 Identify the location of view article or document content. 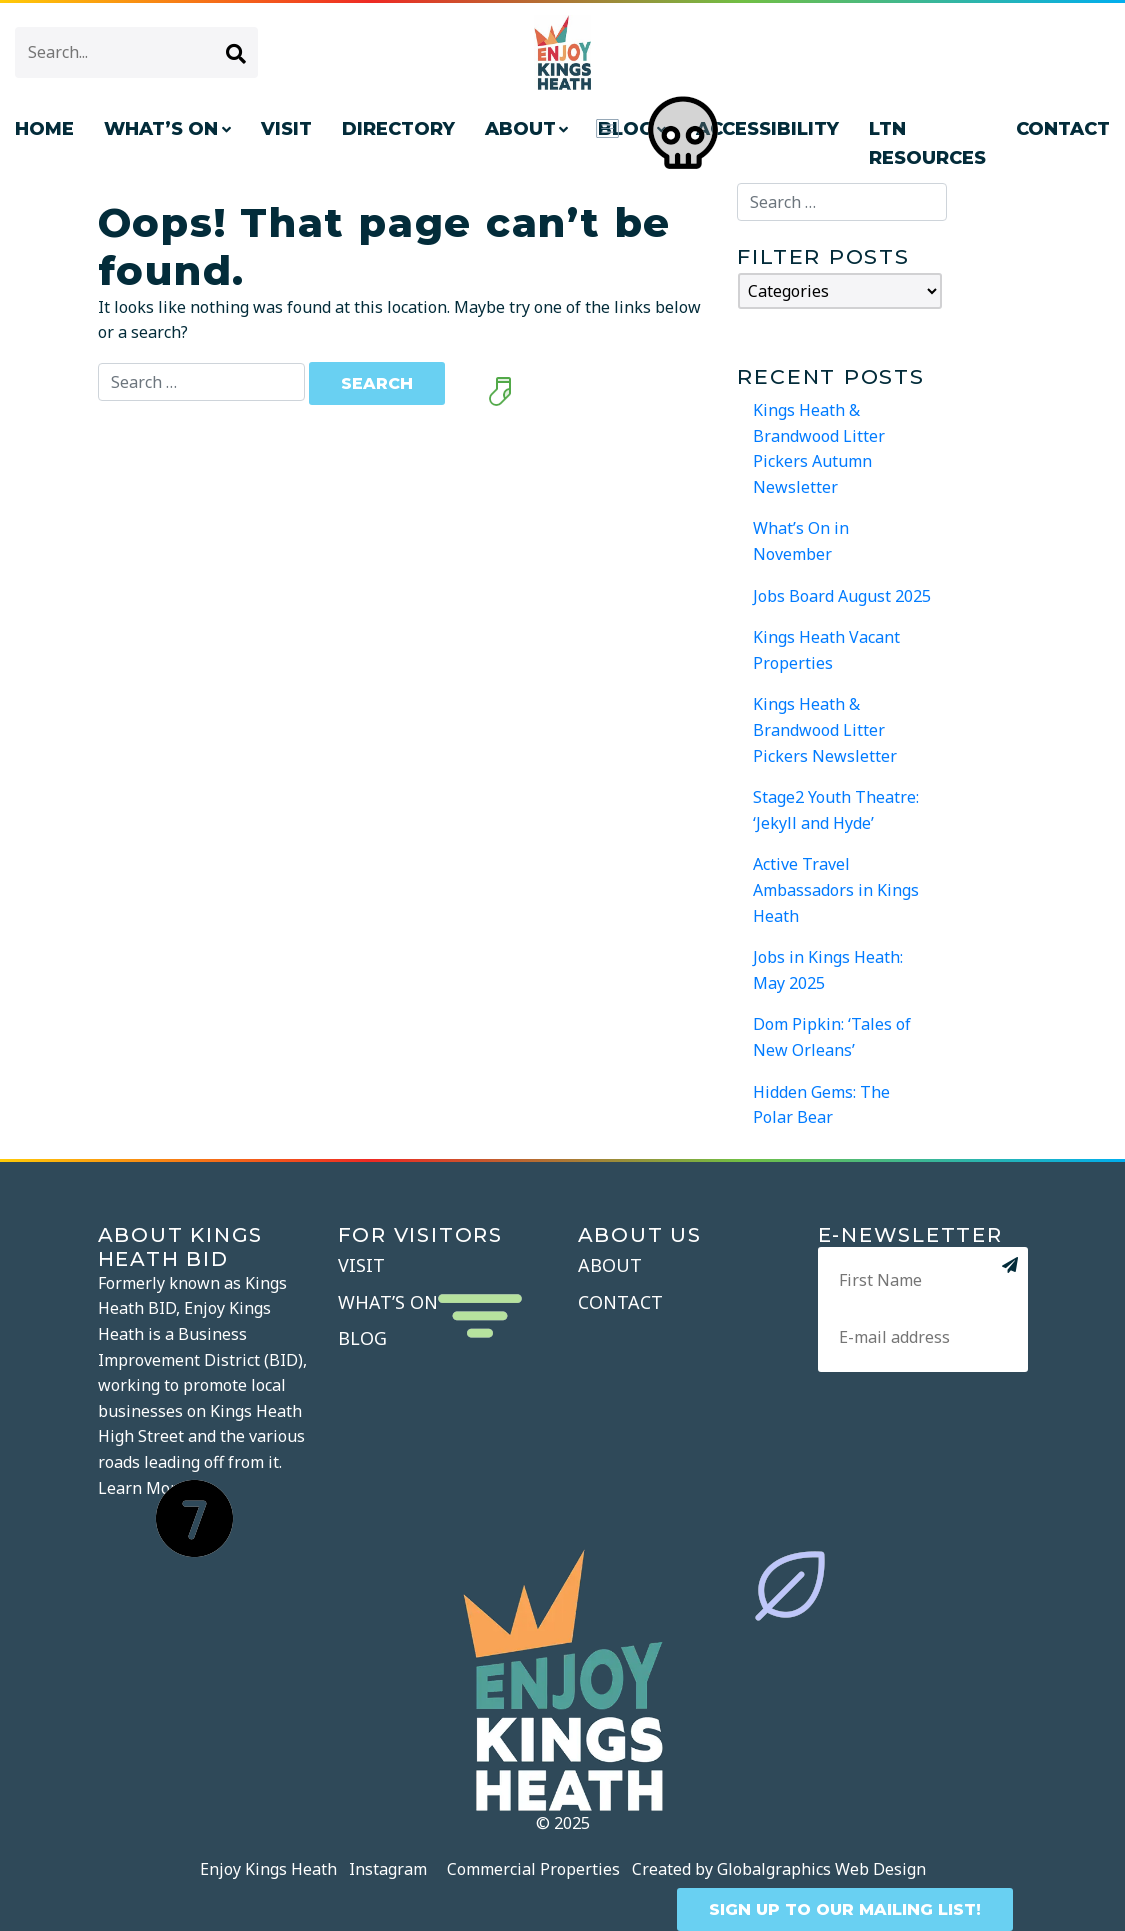
(607, 128).